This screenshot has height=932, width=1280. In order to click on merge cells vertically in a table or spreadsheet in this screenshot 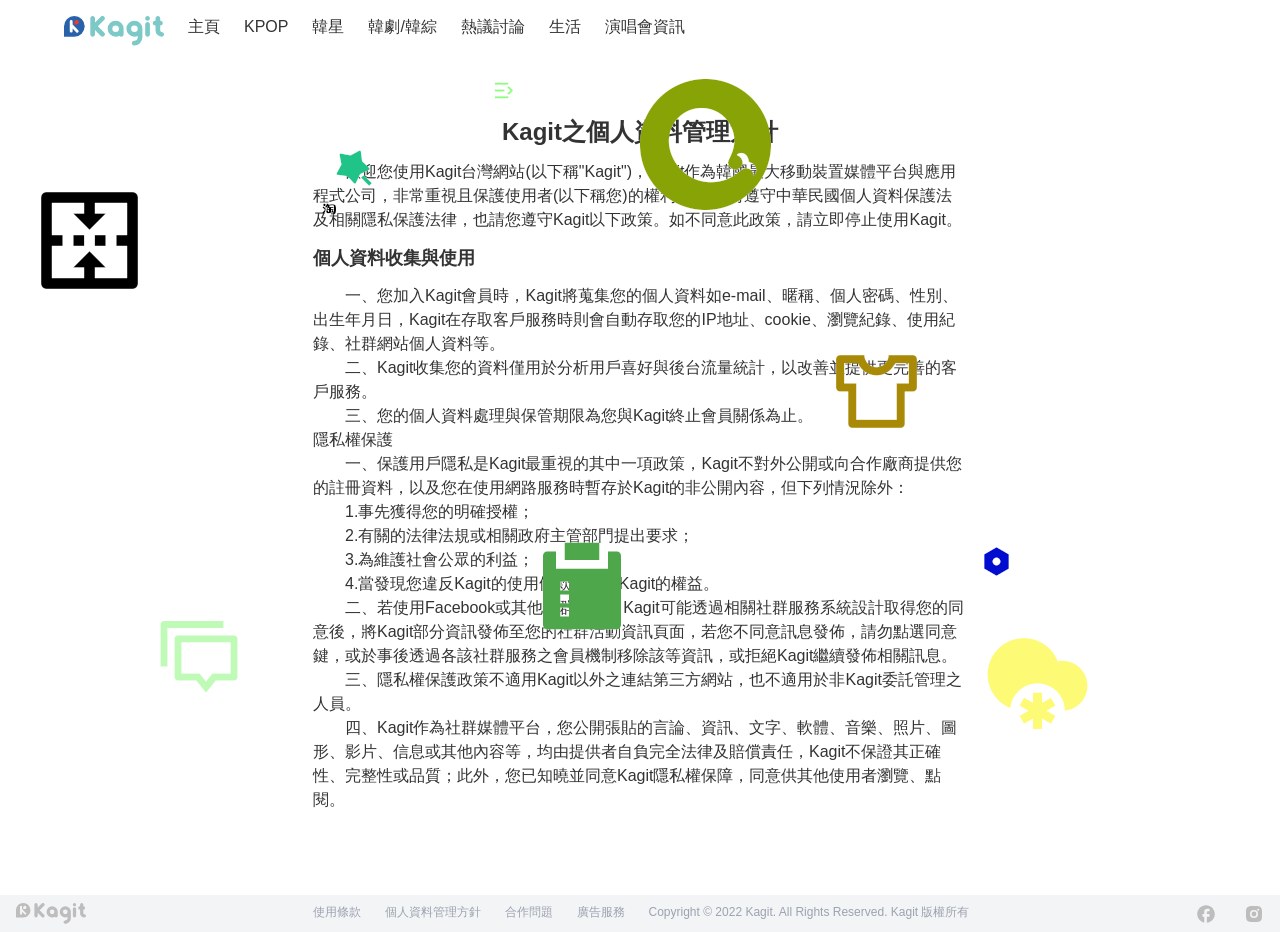, I will do `click(89, 240)`.